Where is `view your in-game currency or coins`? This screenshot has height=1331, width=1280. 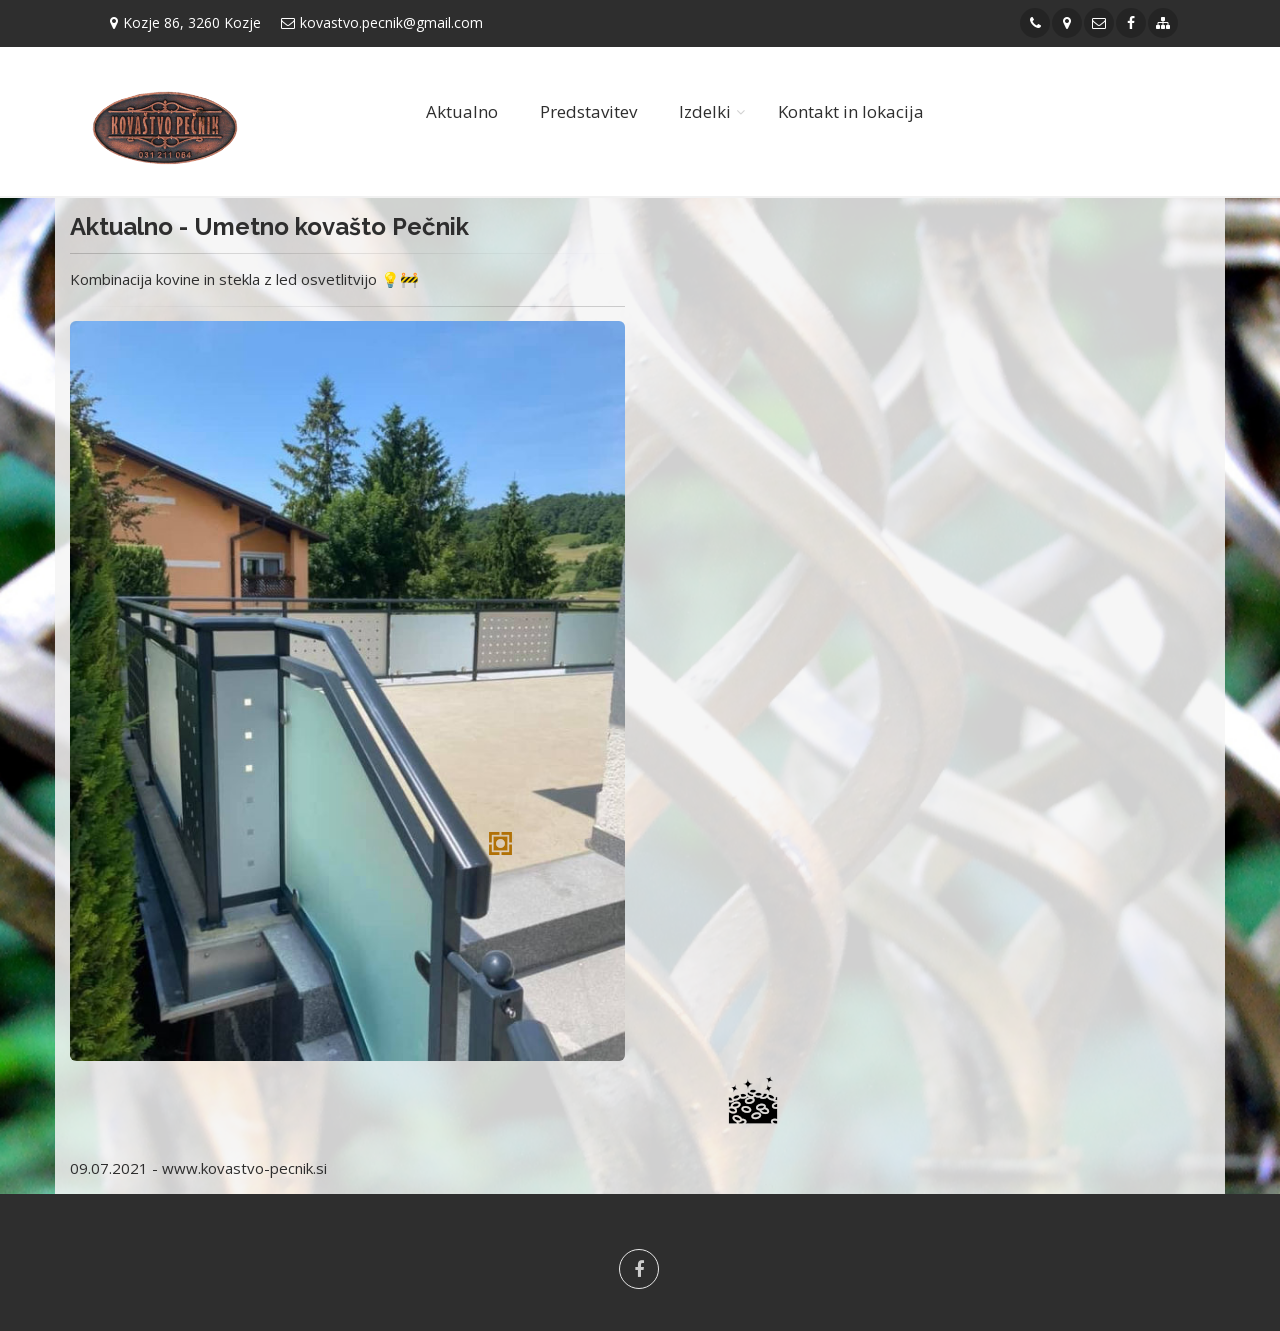 view your in-game currency or coins is located at coordinates (753, 1100).